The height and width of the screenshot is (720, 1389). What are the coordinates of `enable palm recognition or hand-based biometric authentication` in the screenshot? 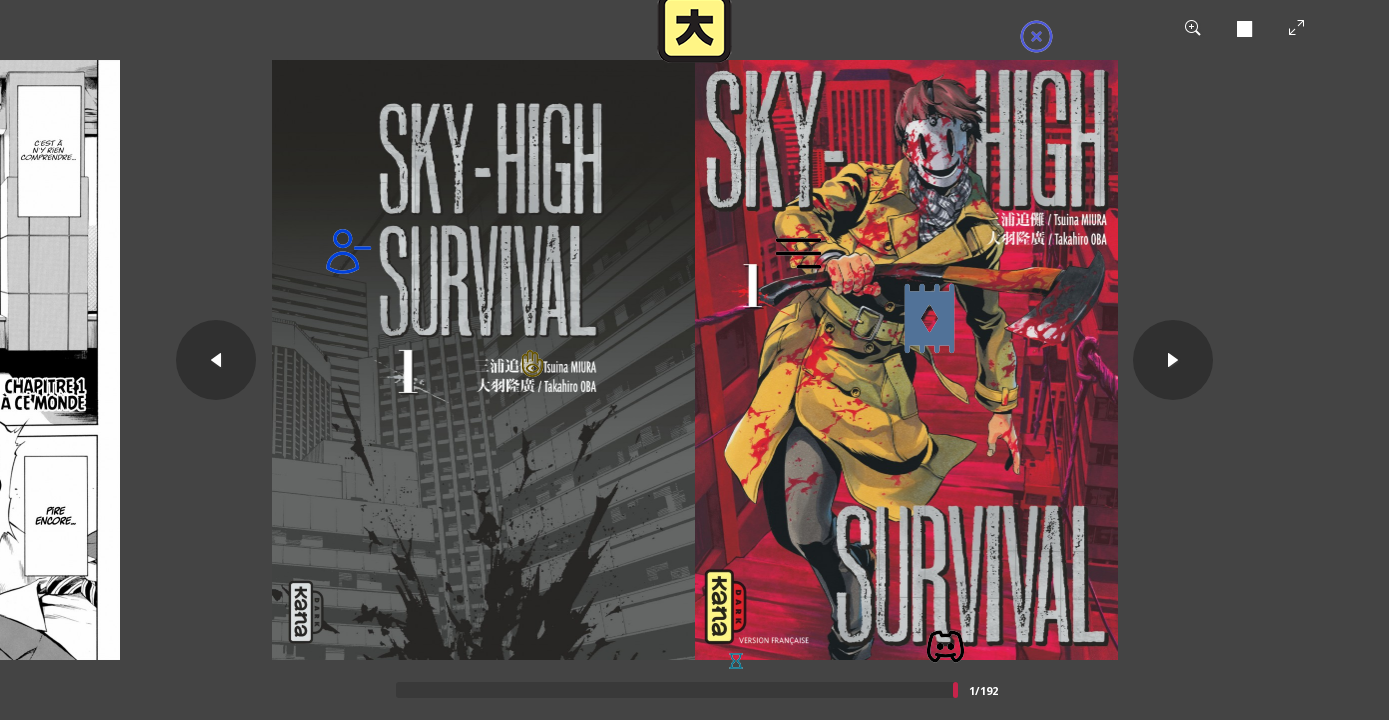 It's located at (532, 363).